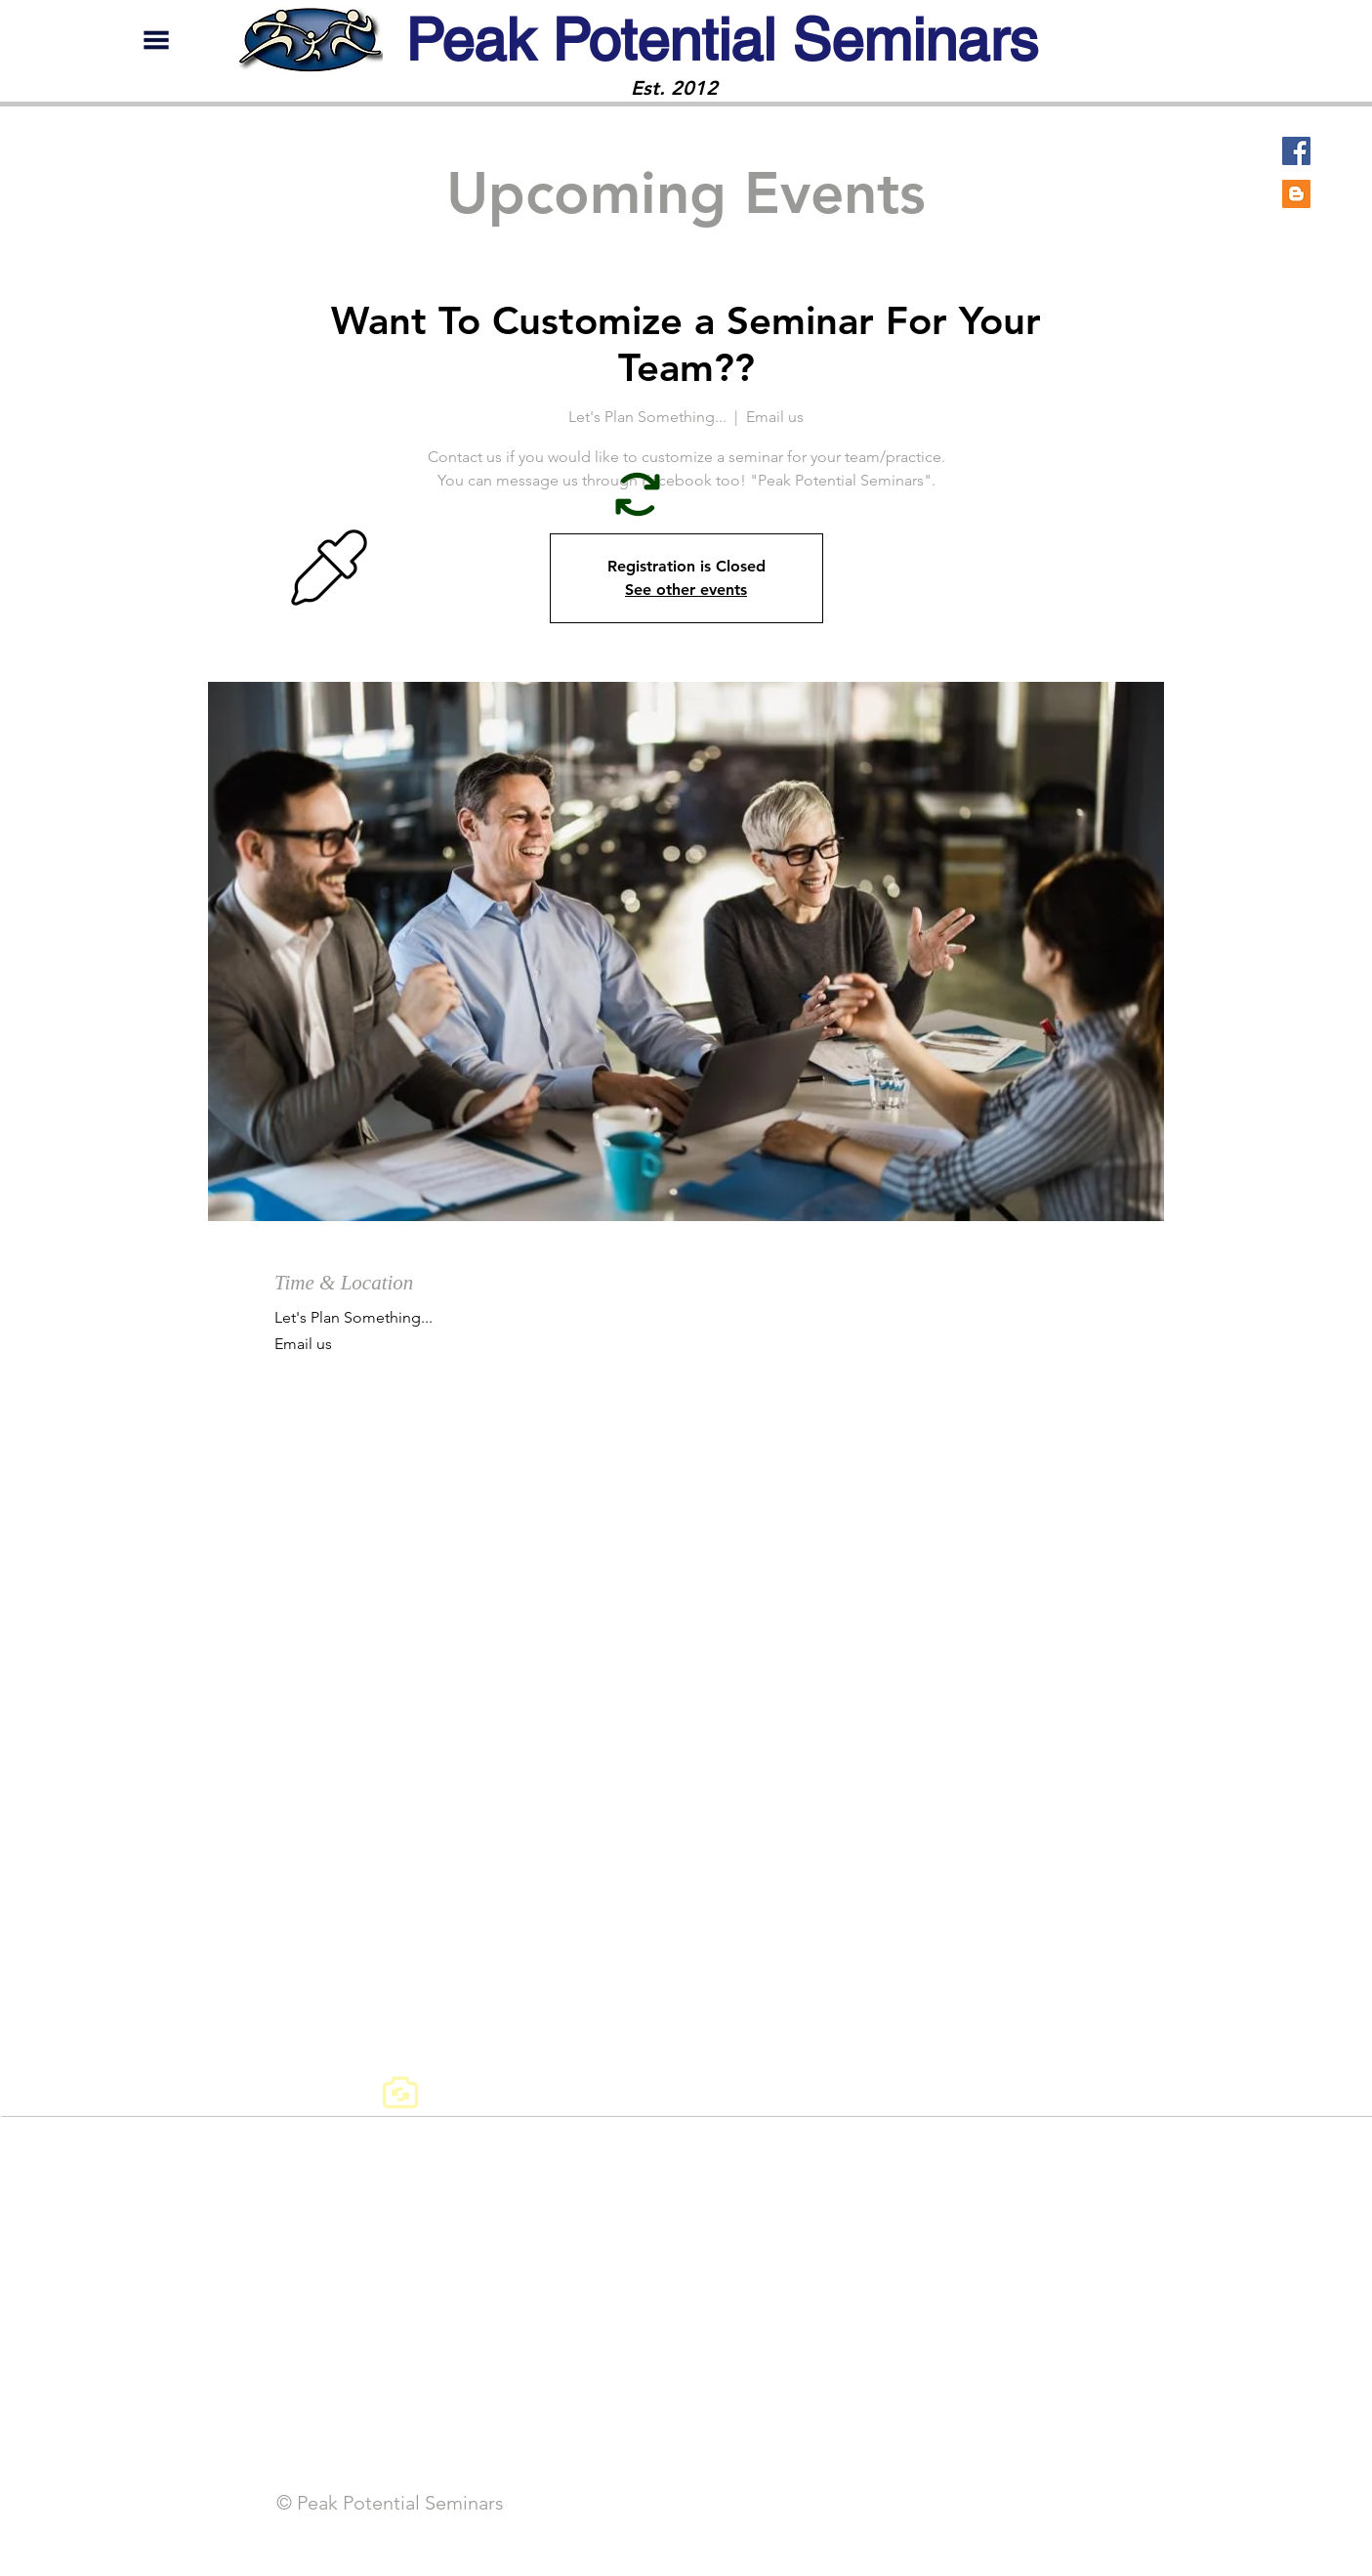  What do you see at coordinates (329, 568) in the screenshot?
I see `pick a color from the screen` at bounding box center [329, 568].